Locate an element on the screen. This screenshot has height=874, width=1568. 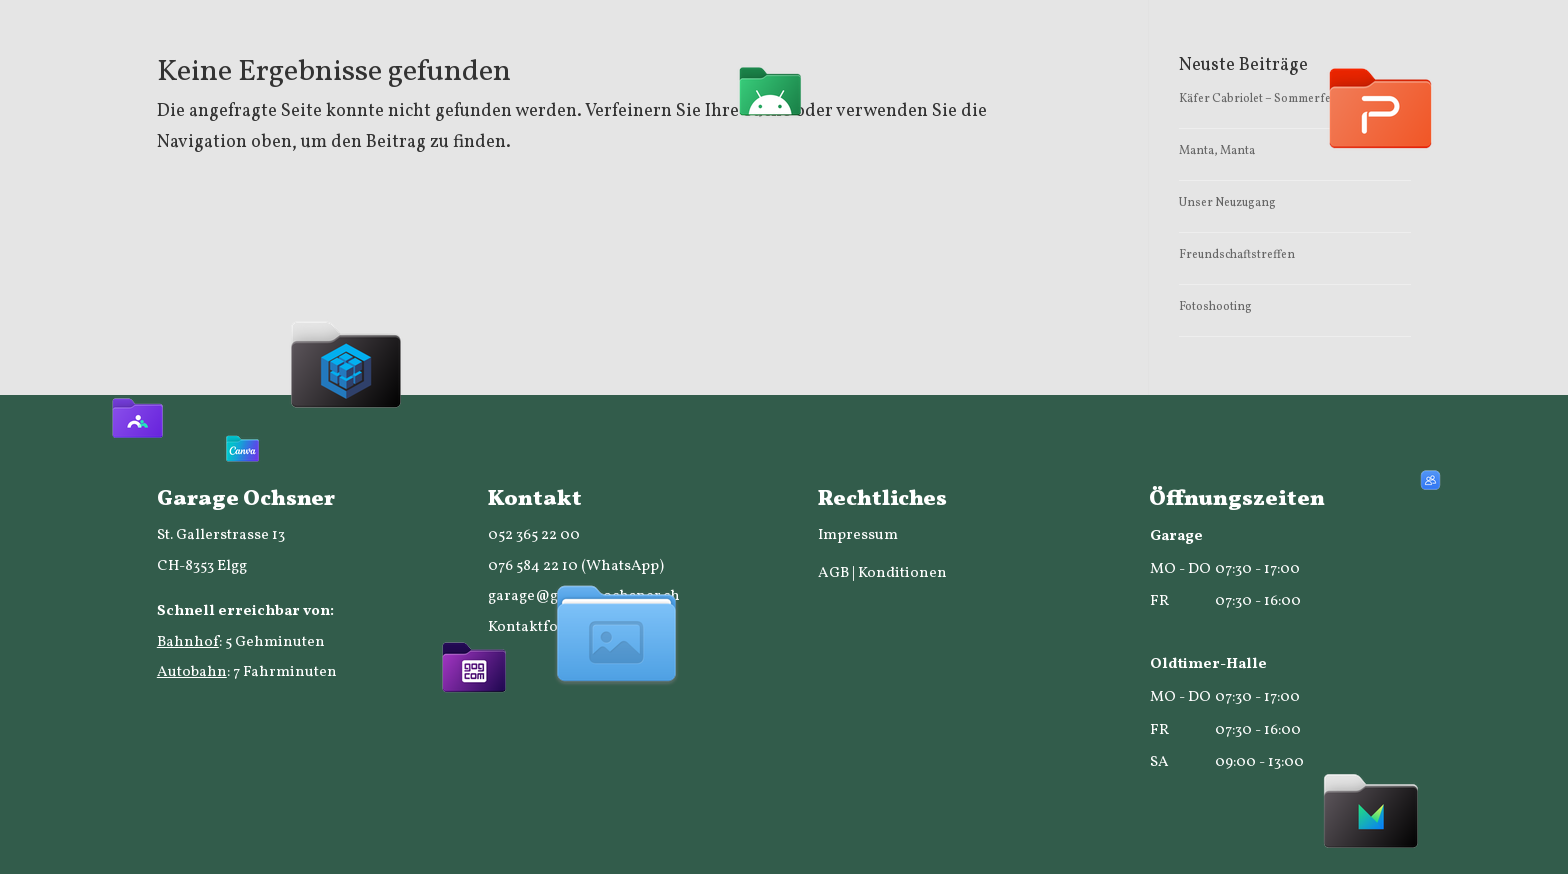
open wondershare famisafe app folder is located at coordinates (137, 419).